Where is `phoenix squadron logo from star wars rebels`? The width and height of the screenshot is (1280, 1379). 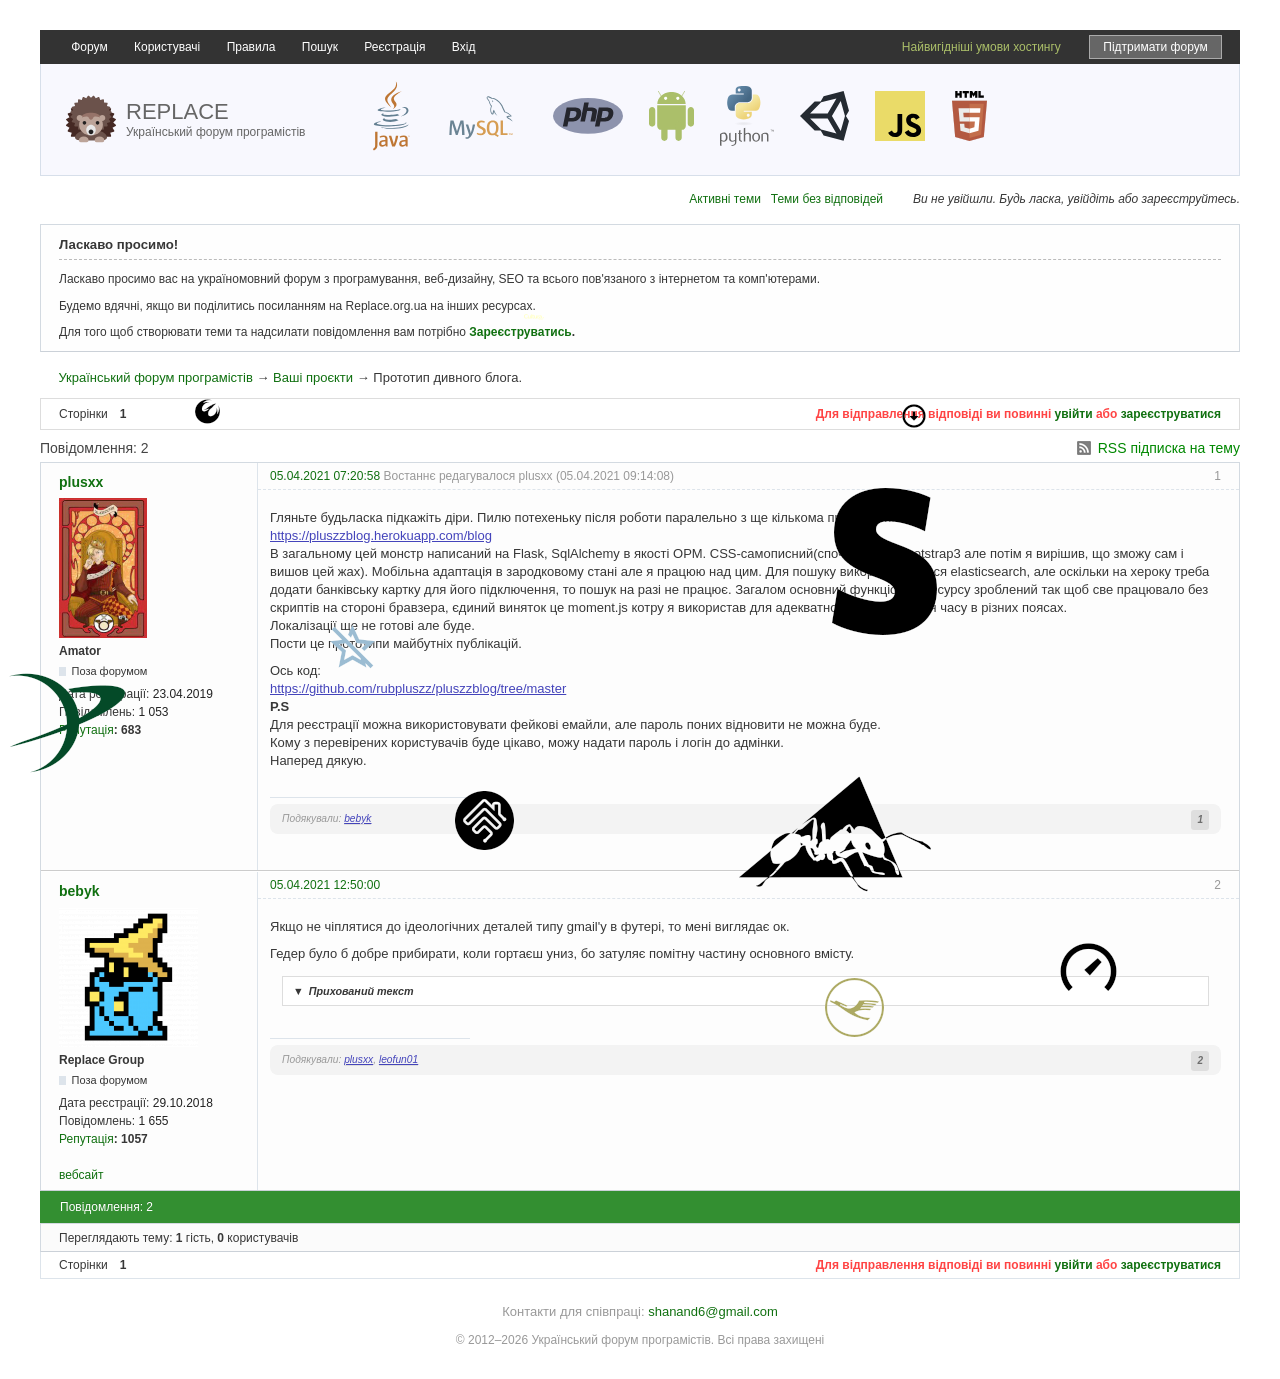 phoenix squadron logo from star wars rebels is located at coordinates (207, 411).